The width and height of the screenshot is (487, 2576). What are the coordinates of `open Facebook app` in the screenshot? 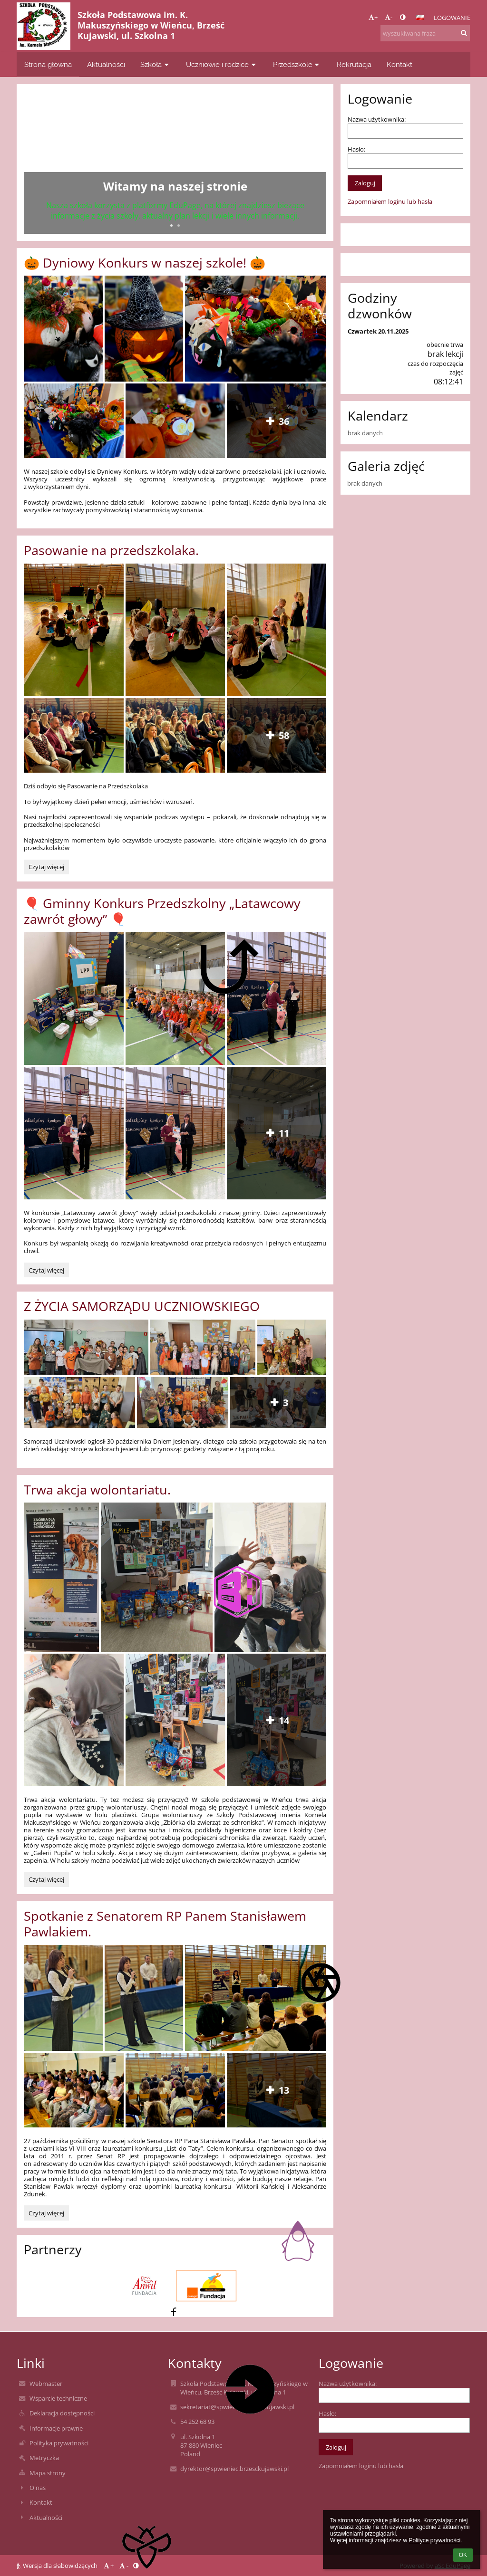 It's located at (174, 2312).